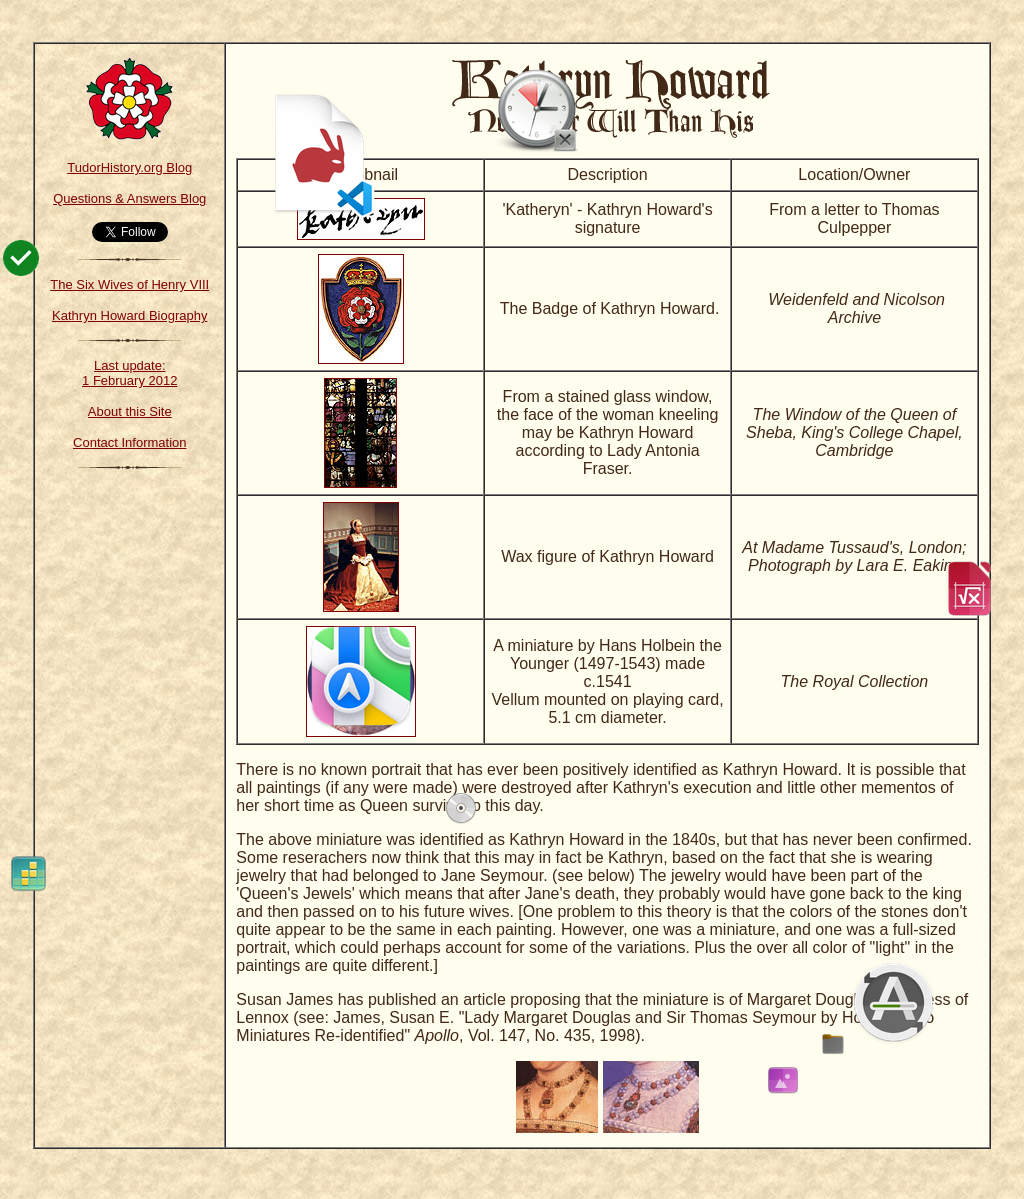  What do you see at coordinates (361, 676) in the screenshot?
I see `open apple maps application` at bounding box center [361, 676].